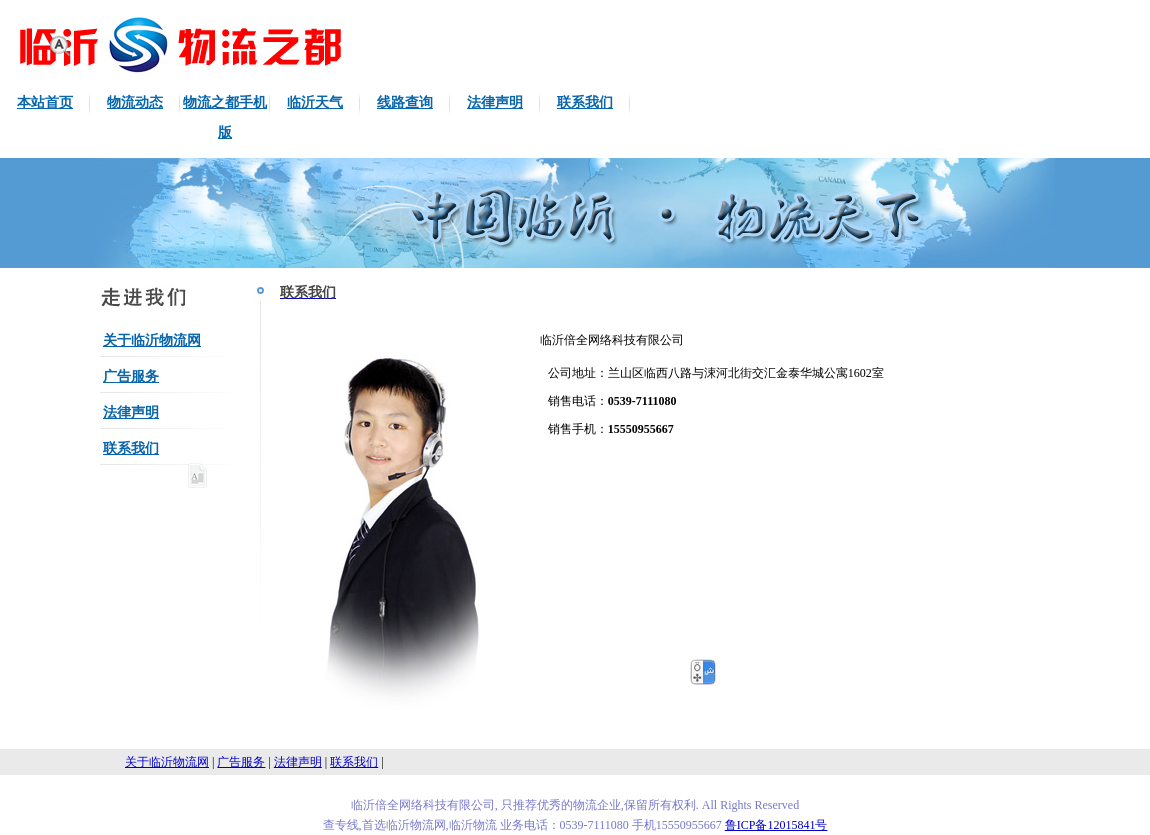 The image size is (1150, 835). What do you see at coordinates (703, 672) in the screenshot?
I see `open GNOME Characters app` at bounding box center [703, 672].